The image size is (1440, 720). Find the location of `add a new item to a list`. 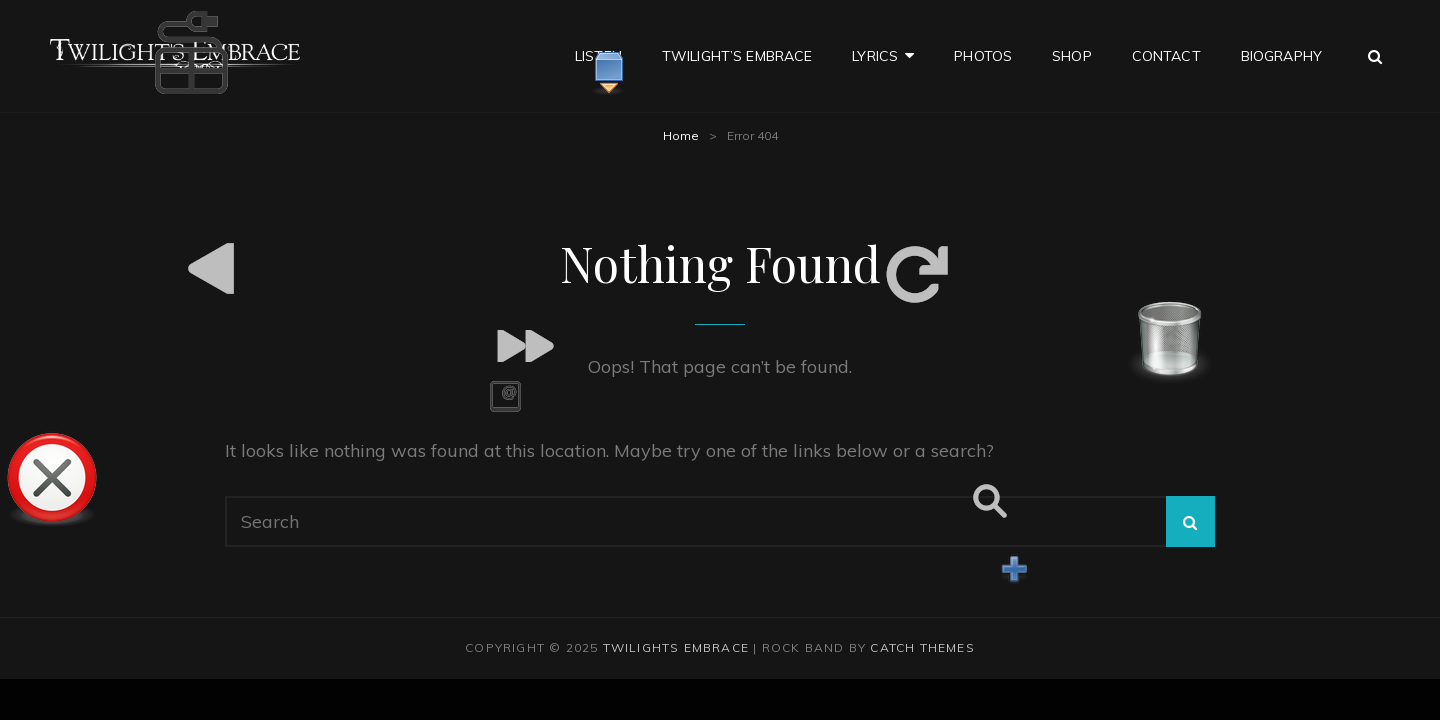

add a new item to a list is located at coordinates (1013, 569).